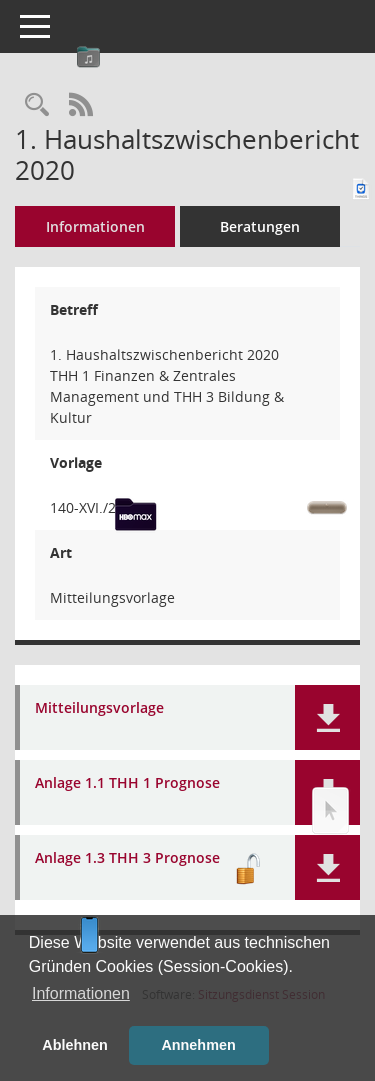 The width and height of the screenshot is (375, 1081). What do you see at coordinates (361, 189) in the screenshot?
I see `things 3 database file or backup` at bounding box center [361, 189].